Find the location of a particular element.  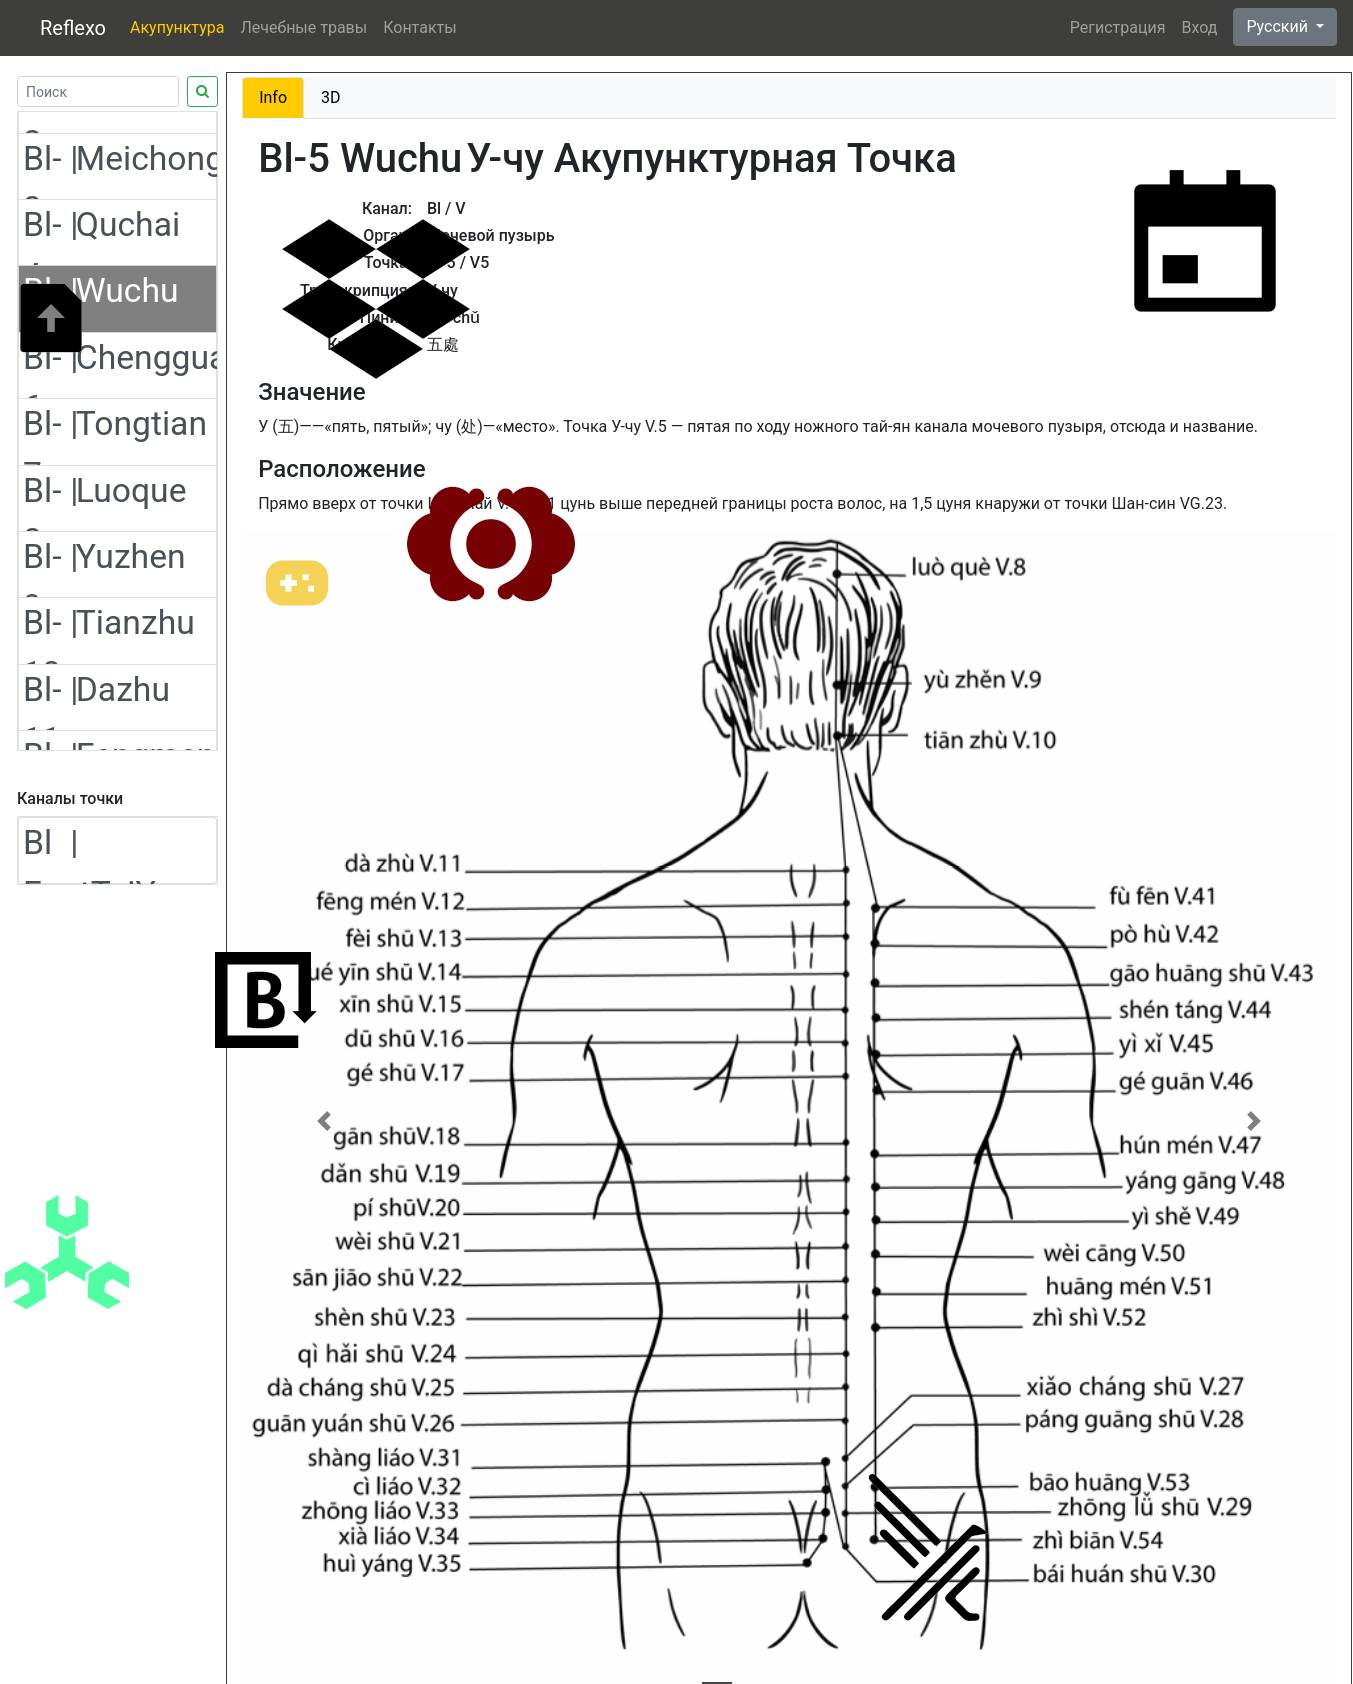

view a scheduled event is located at coordinates (1205, 248).